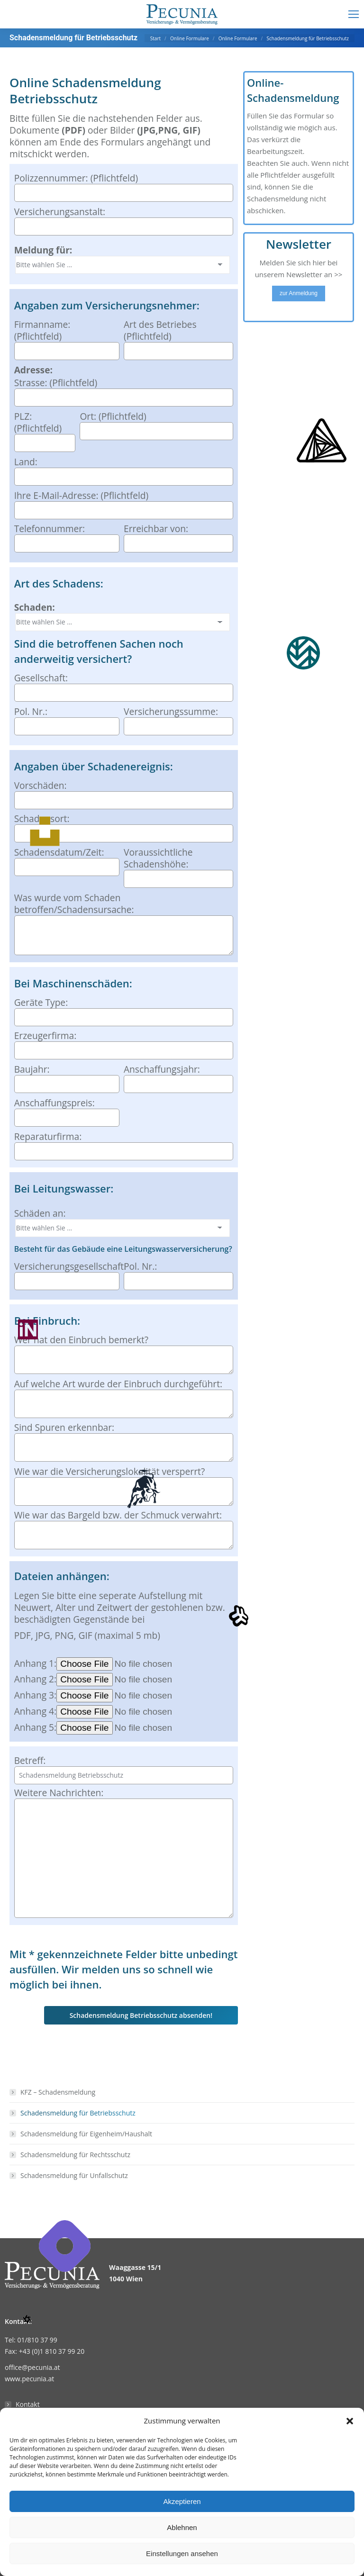 This screenshot has width=364, height=2576. I want to click on lamborghini brand logo, so click(144, 1489).